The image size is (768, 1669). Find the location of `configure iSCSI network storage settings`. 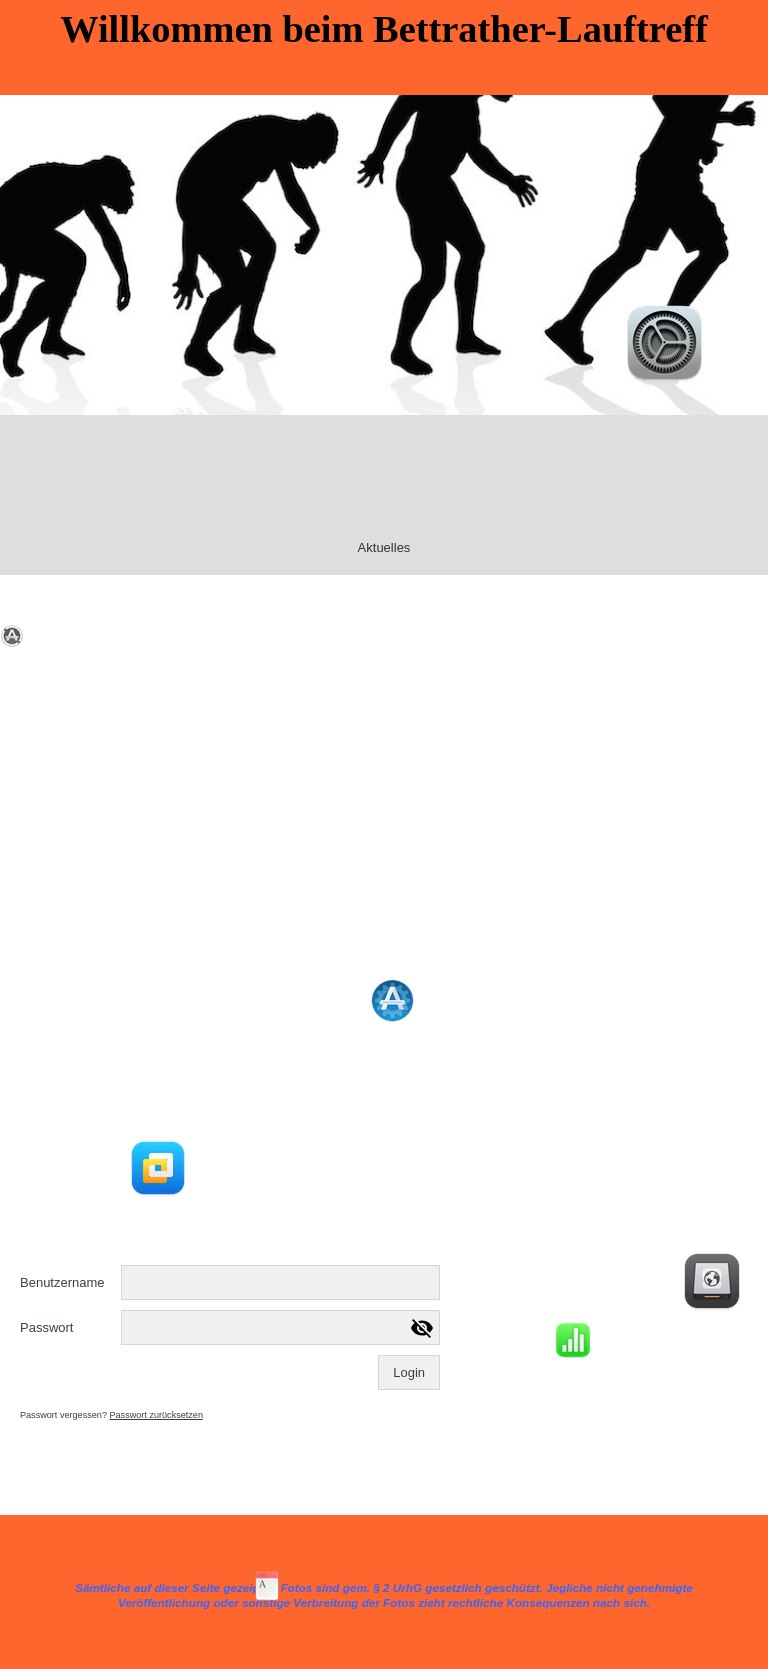

configure iSCSI network storage settings is located at coordinates (712, 1281).